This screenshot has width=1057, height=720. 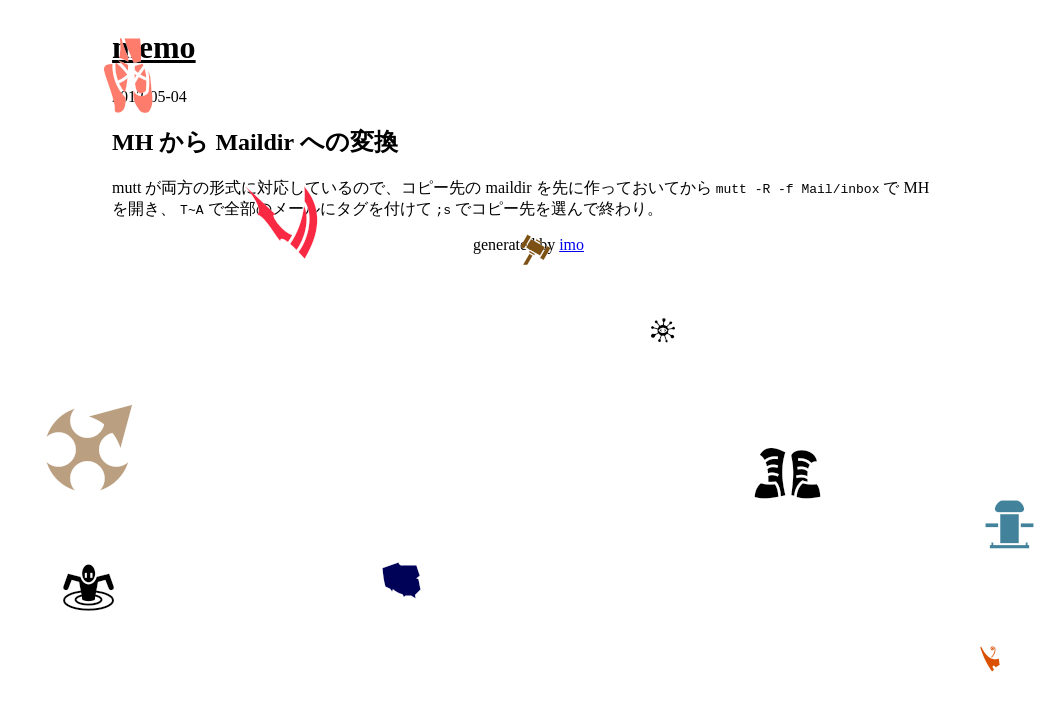 I want to click on access dance or ballet-related content, so click(x=129, y=76).